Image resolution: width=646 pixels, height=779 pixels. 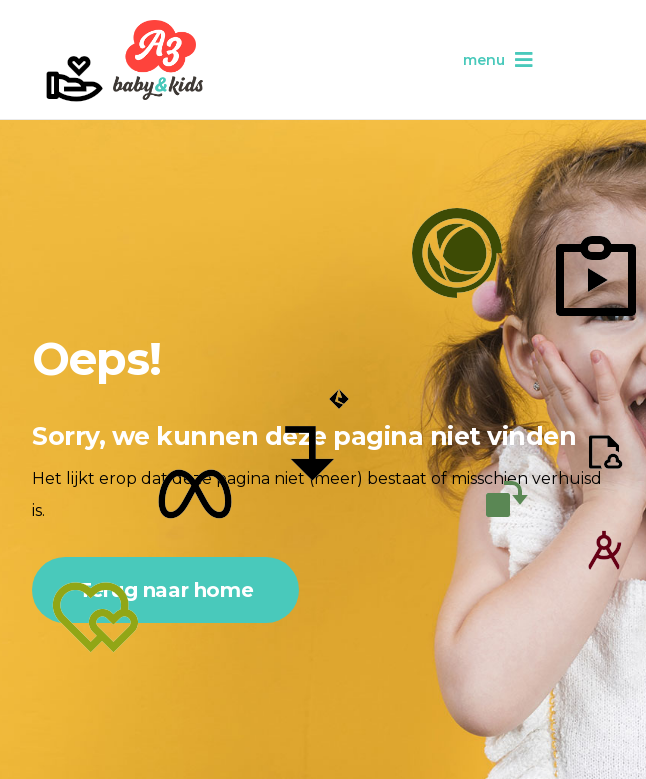 I want to click on make a donation or charitable contribution, so click(x=74, y=79).